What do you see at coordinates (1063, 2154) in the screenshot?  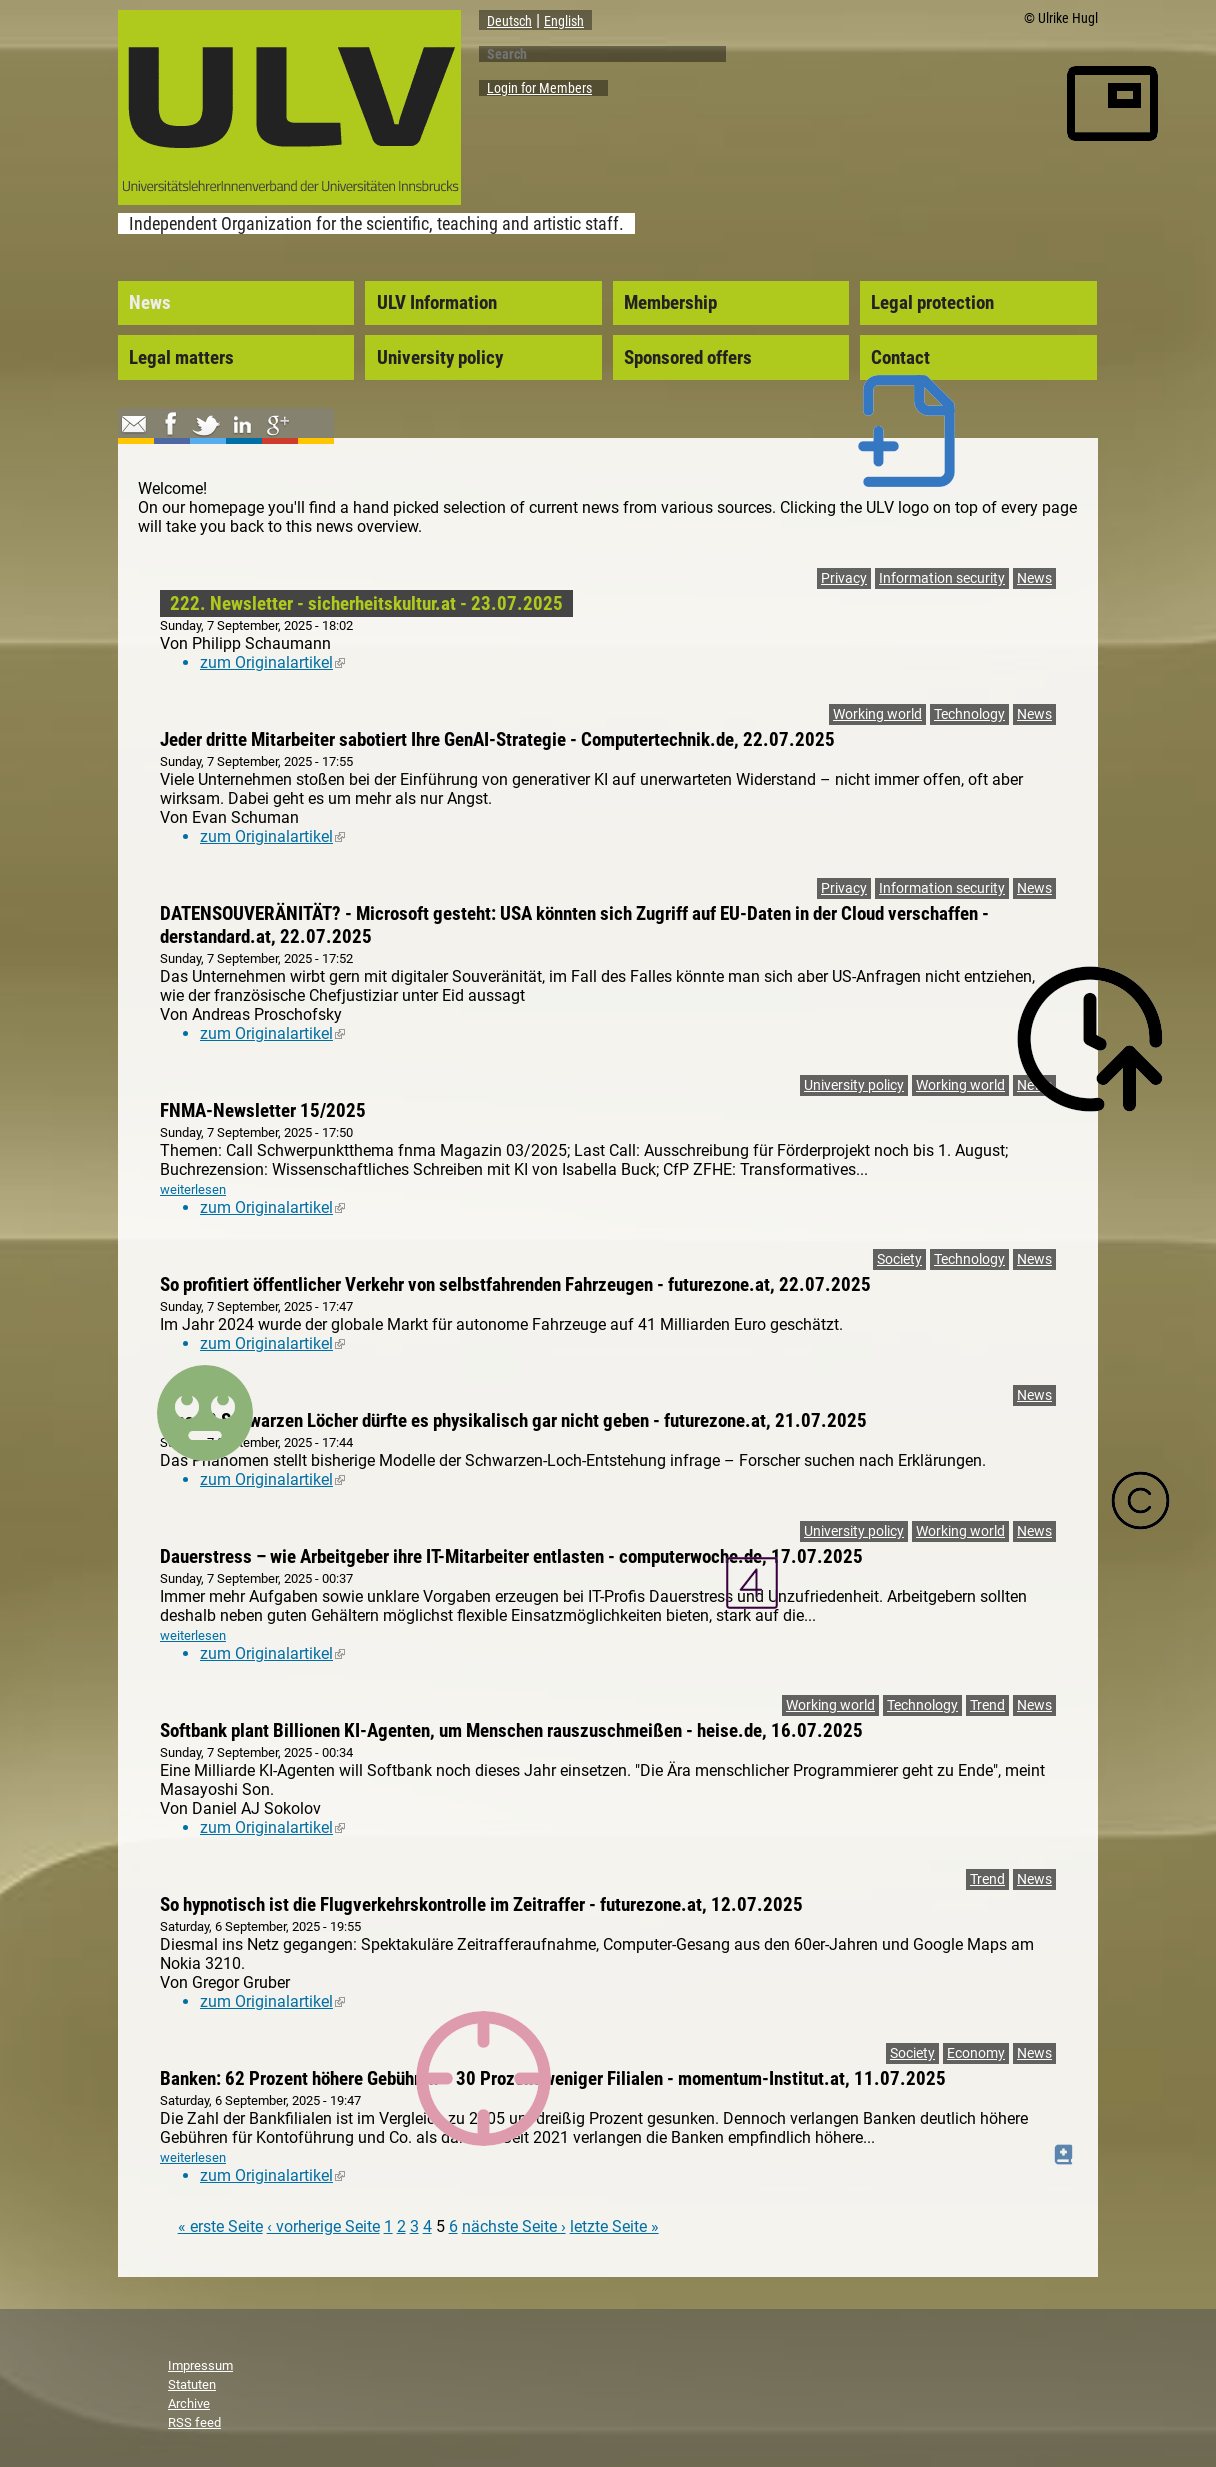 I see `access medical records or health information` at bounding box center [1063, 2154].